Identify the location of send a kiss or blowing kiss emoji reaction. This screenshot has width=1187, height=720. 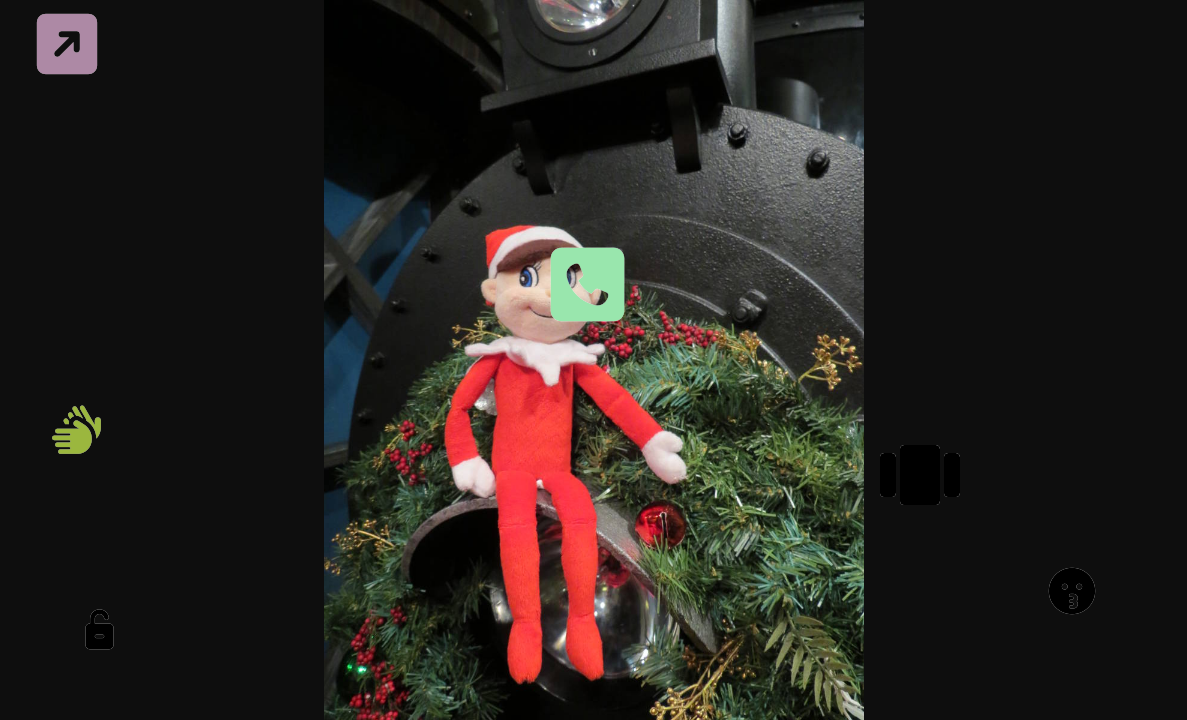
(1072, 591).